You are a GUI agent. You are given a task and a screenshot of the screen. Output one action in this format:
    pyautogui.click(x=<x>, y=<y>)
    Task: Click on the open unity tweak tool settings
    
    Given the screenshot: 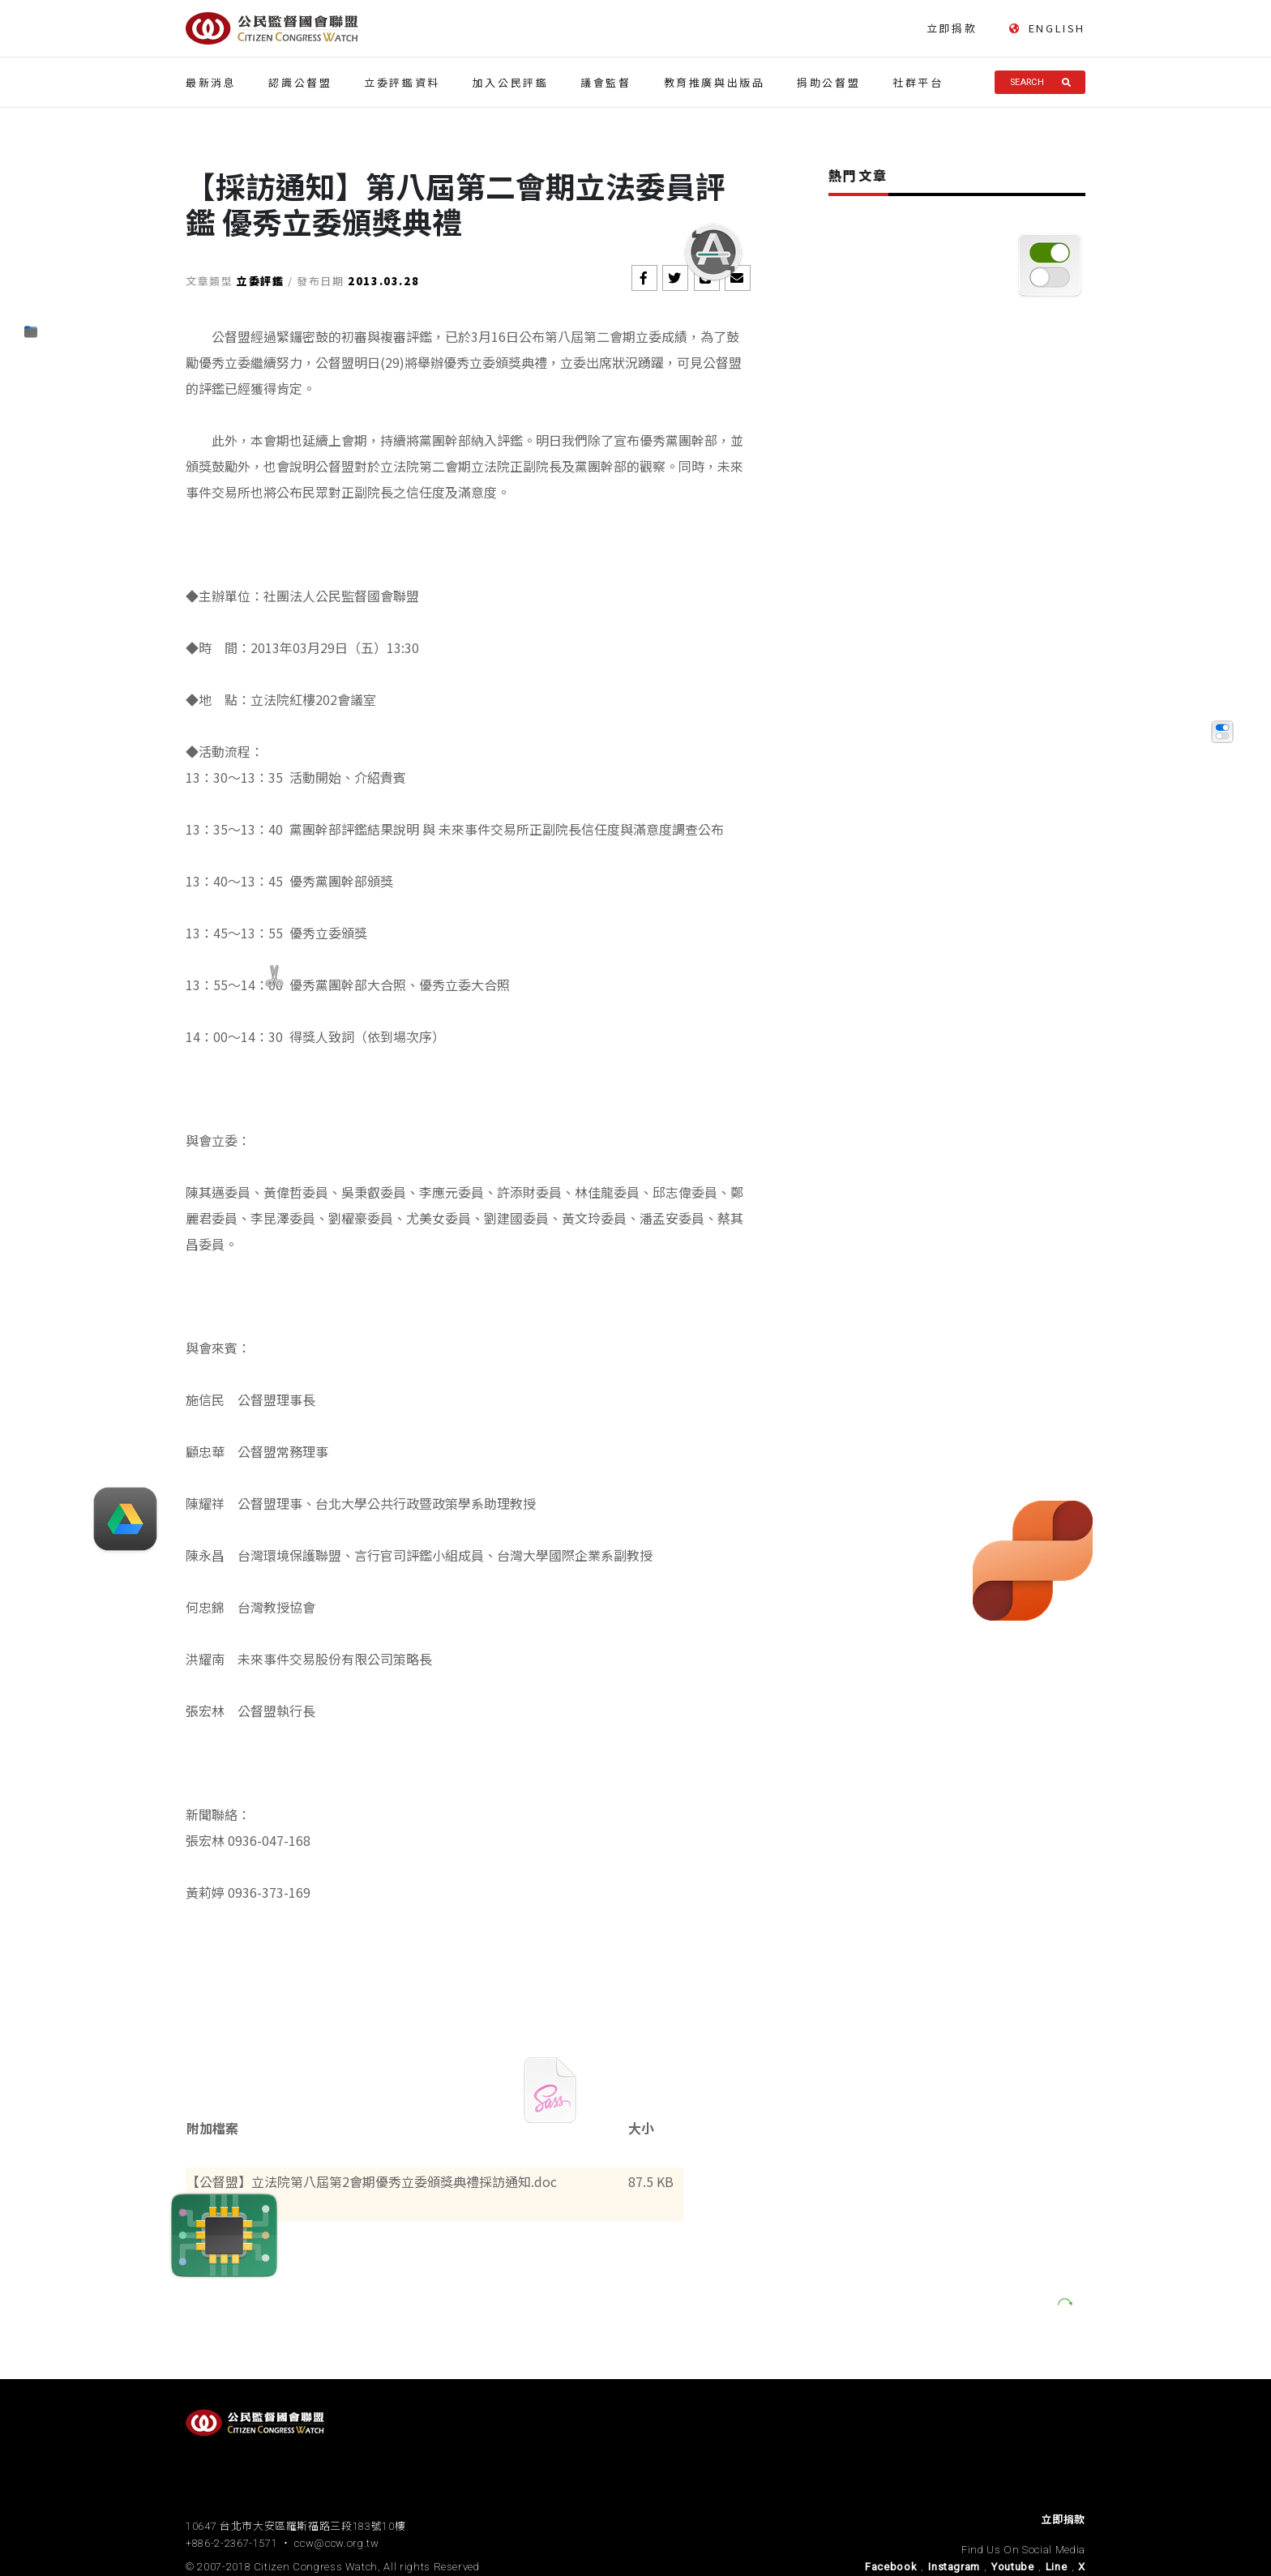 What is the action you would take?
    pyautogui.click(x=1222, y=732)
    